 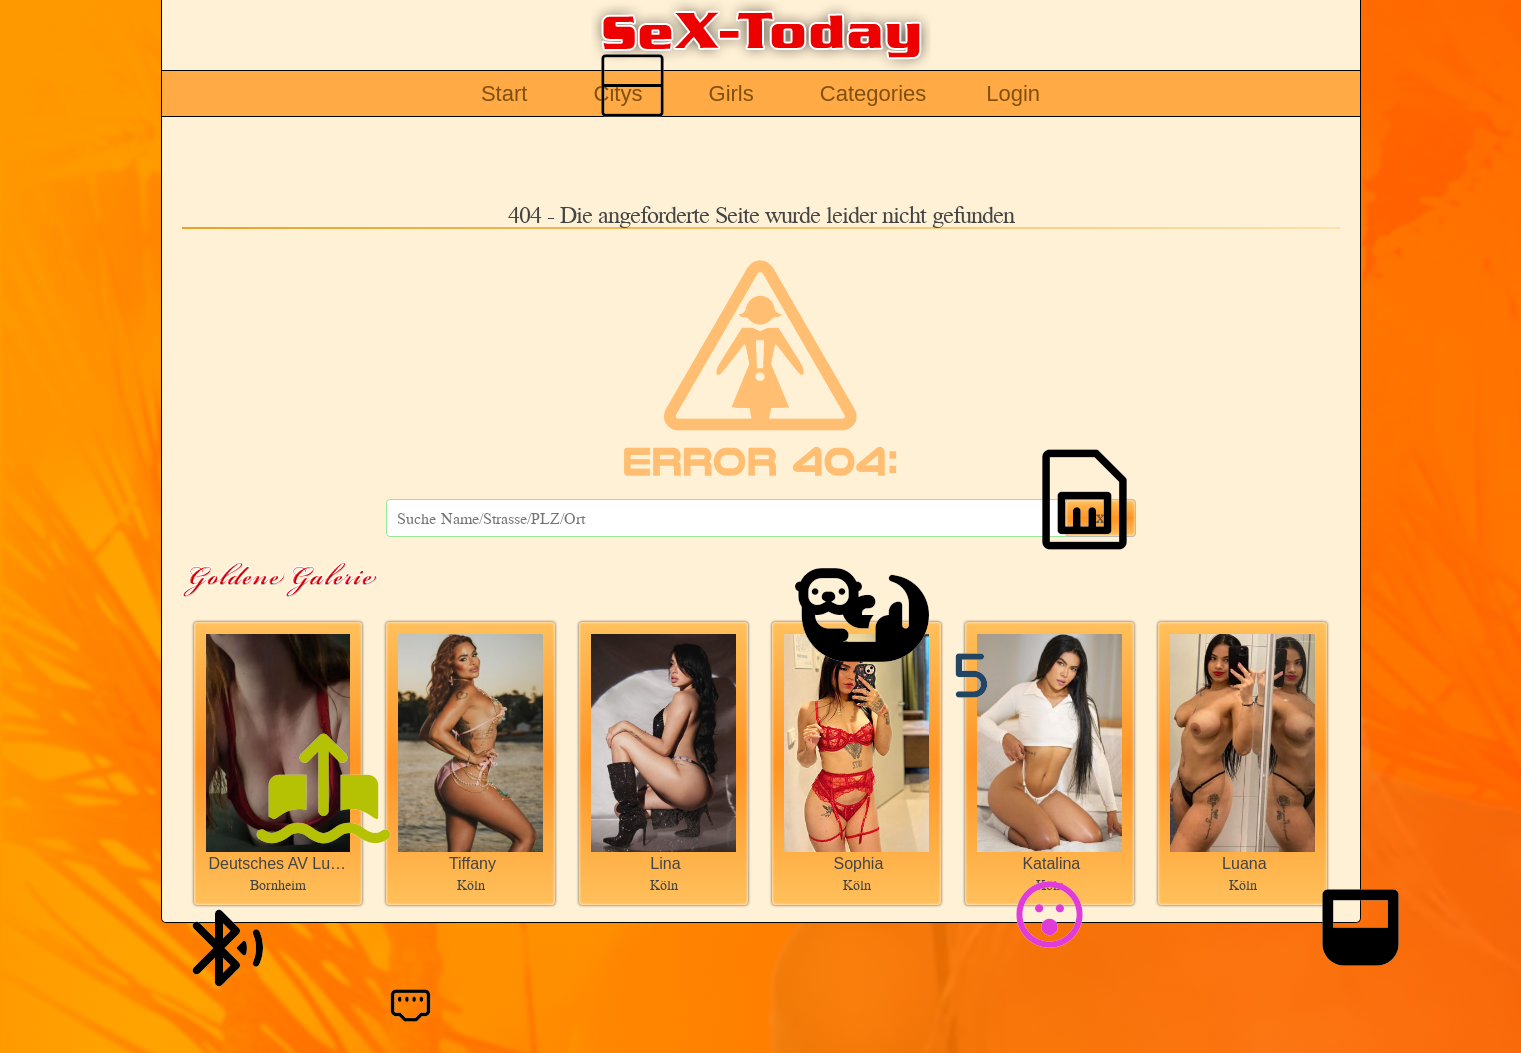 What do you see at coordinates (1049, 914) in the screenshot?
I see `surprised or shocked reaction emoji` at bounding box center [1049, 914].